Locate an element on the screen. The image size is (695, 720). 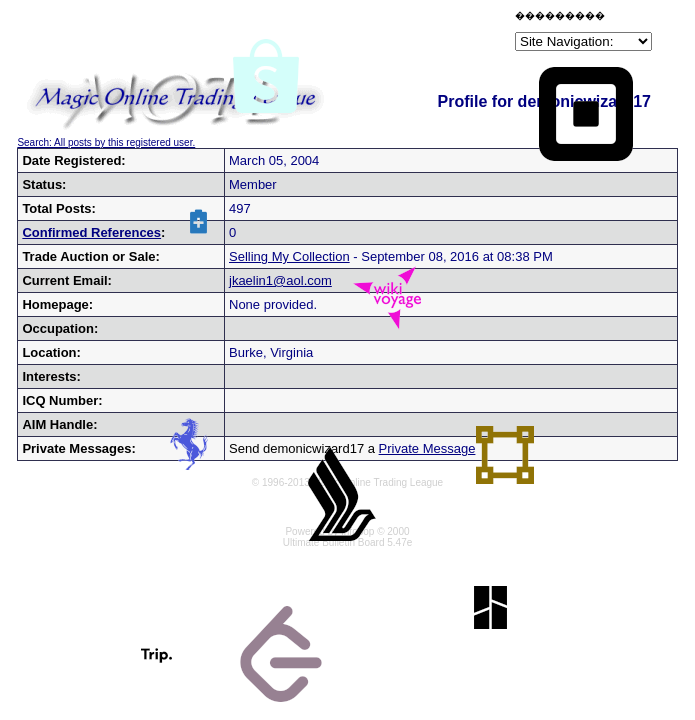
open the Trip.com app is located at coordinates (156, 655).